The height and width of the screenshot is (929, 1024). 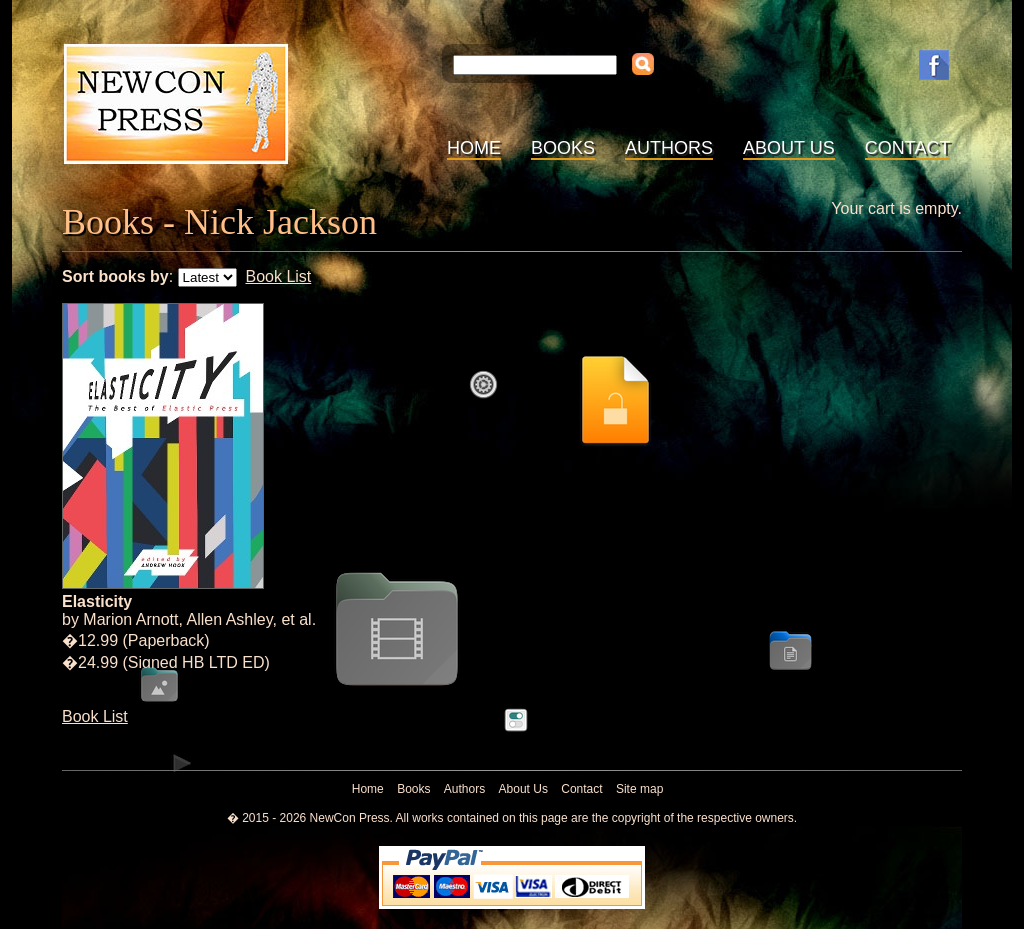 What do you see at coordinates (483, 384) in the screenshot?
I see `open settings or configuration options` at bounding box center [483, 384].